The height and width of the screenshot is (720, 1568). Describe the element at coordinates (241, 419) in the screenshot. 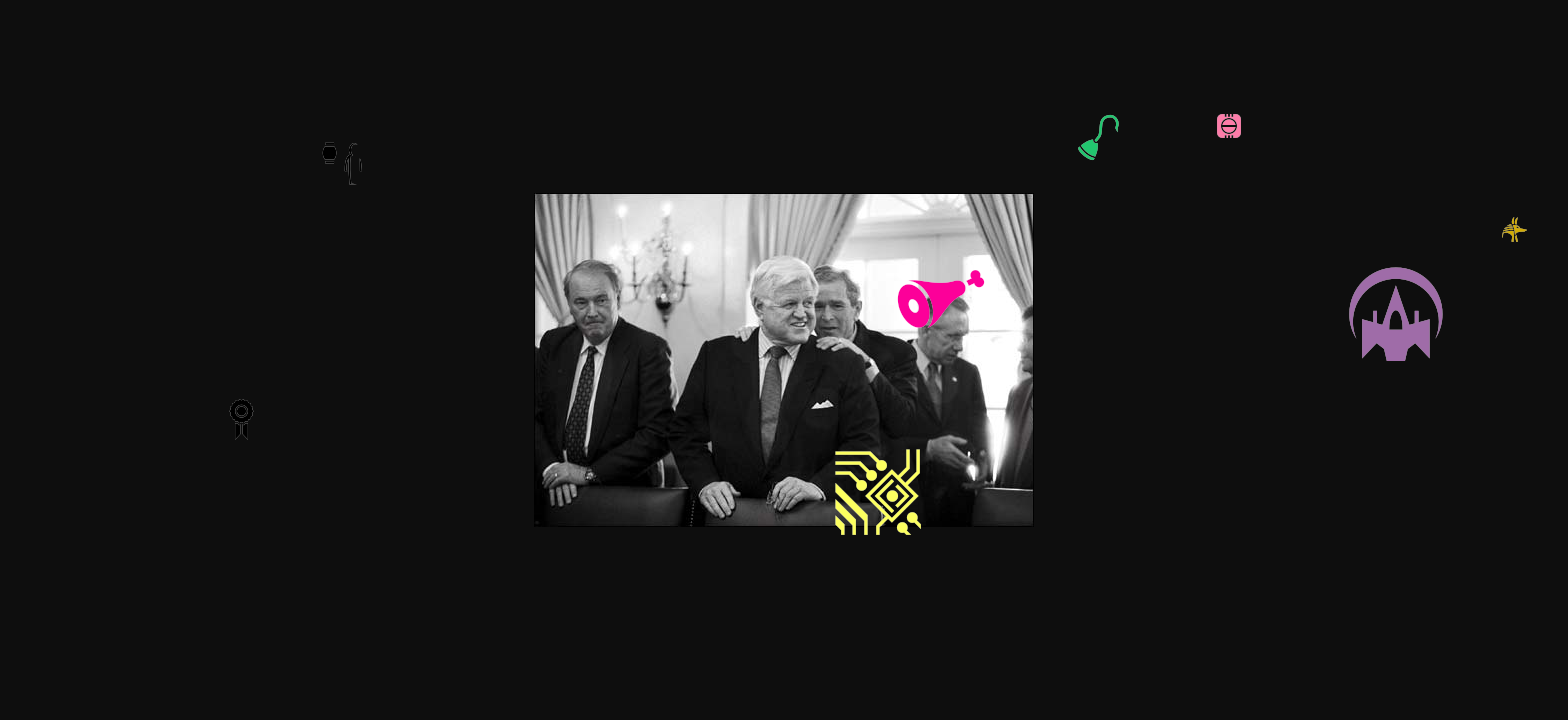

I see `view your achievements or awards` at that location.